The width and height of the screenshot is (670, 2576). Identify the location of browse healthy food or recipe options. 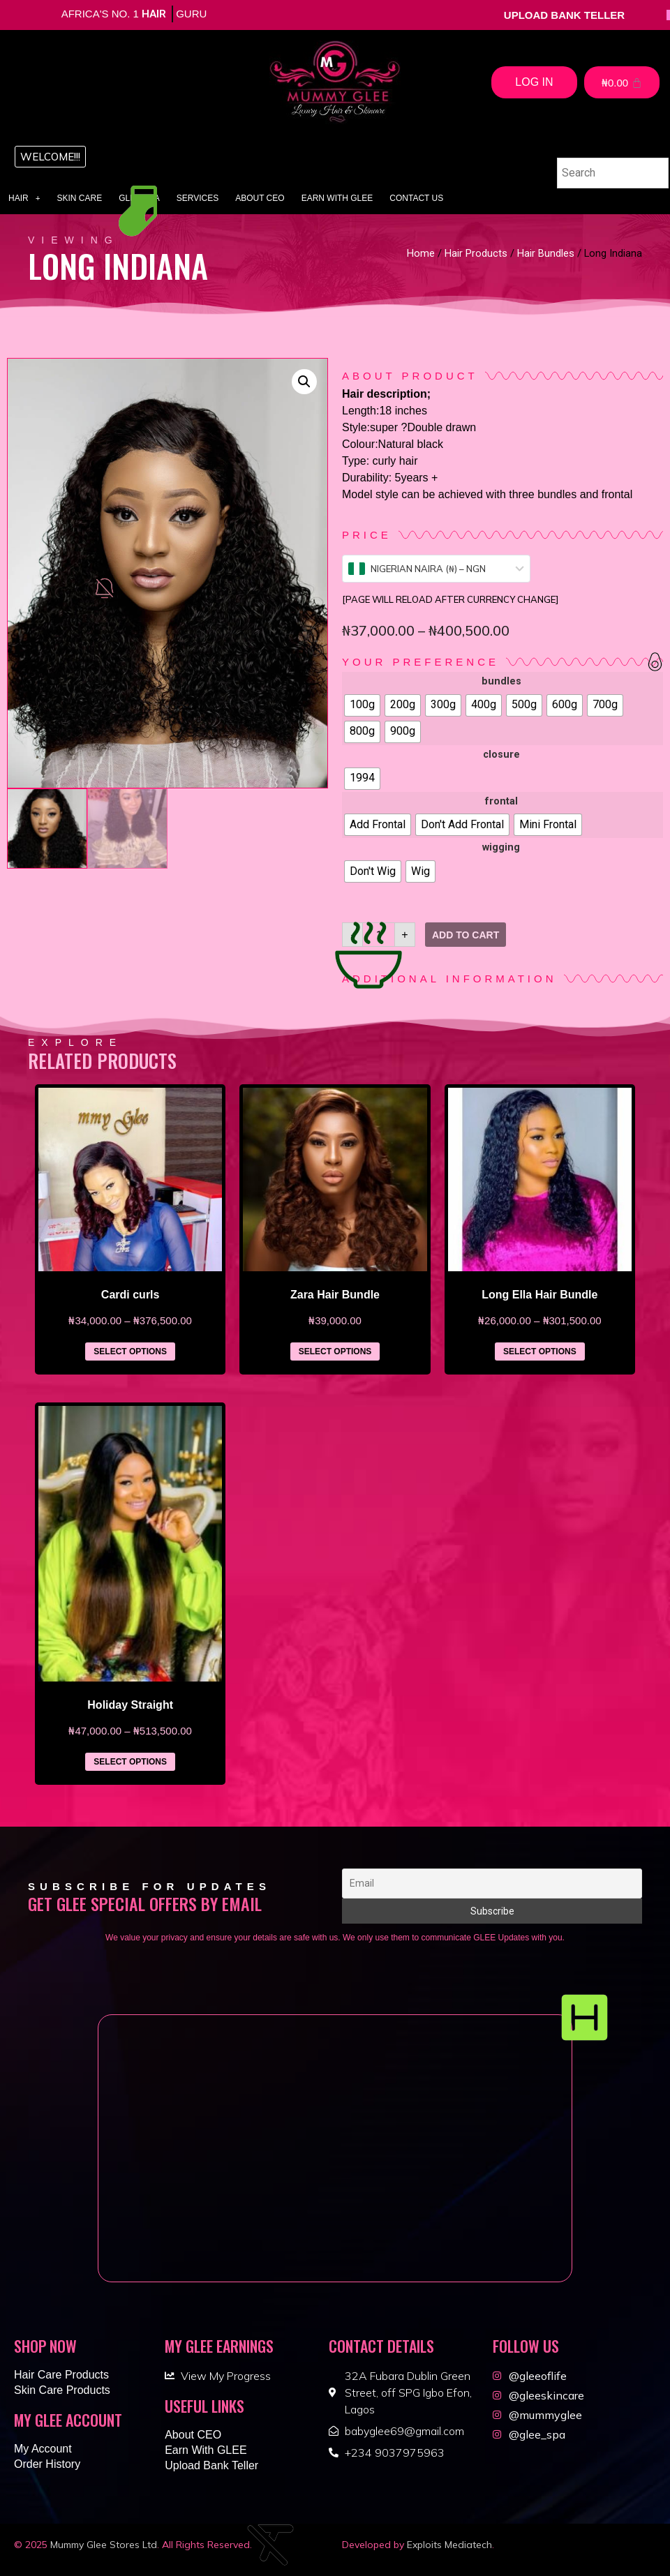
(655, 661).